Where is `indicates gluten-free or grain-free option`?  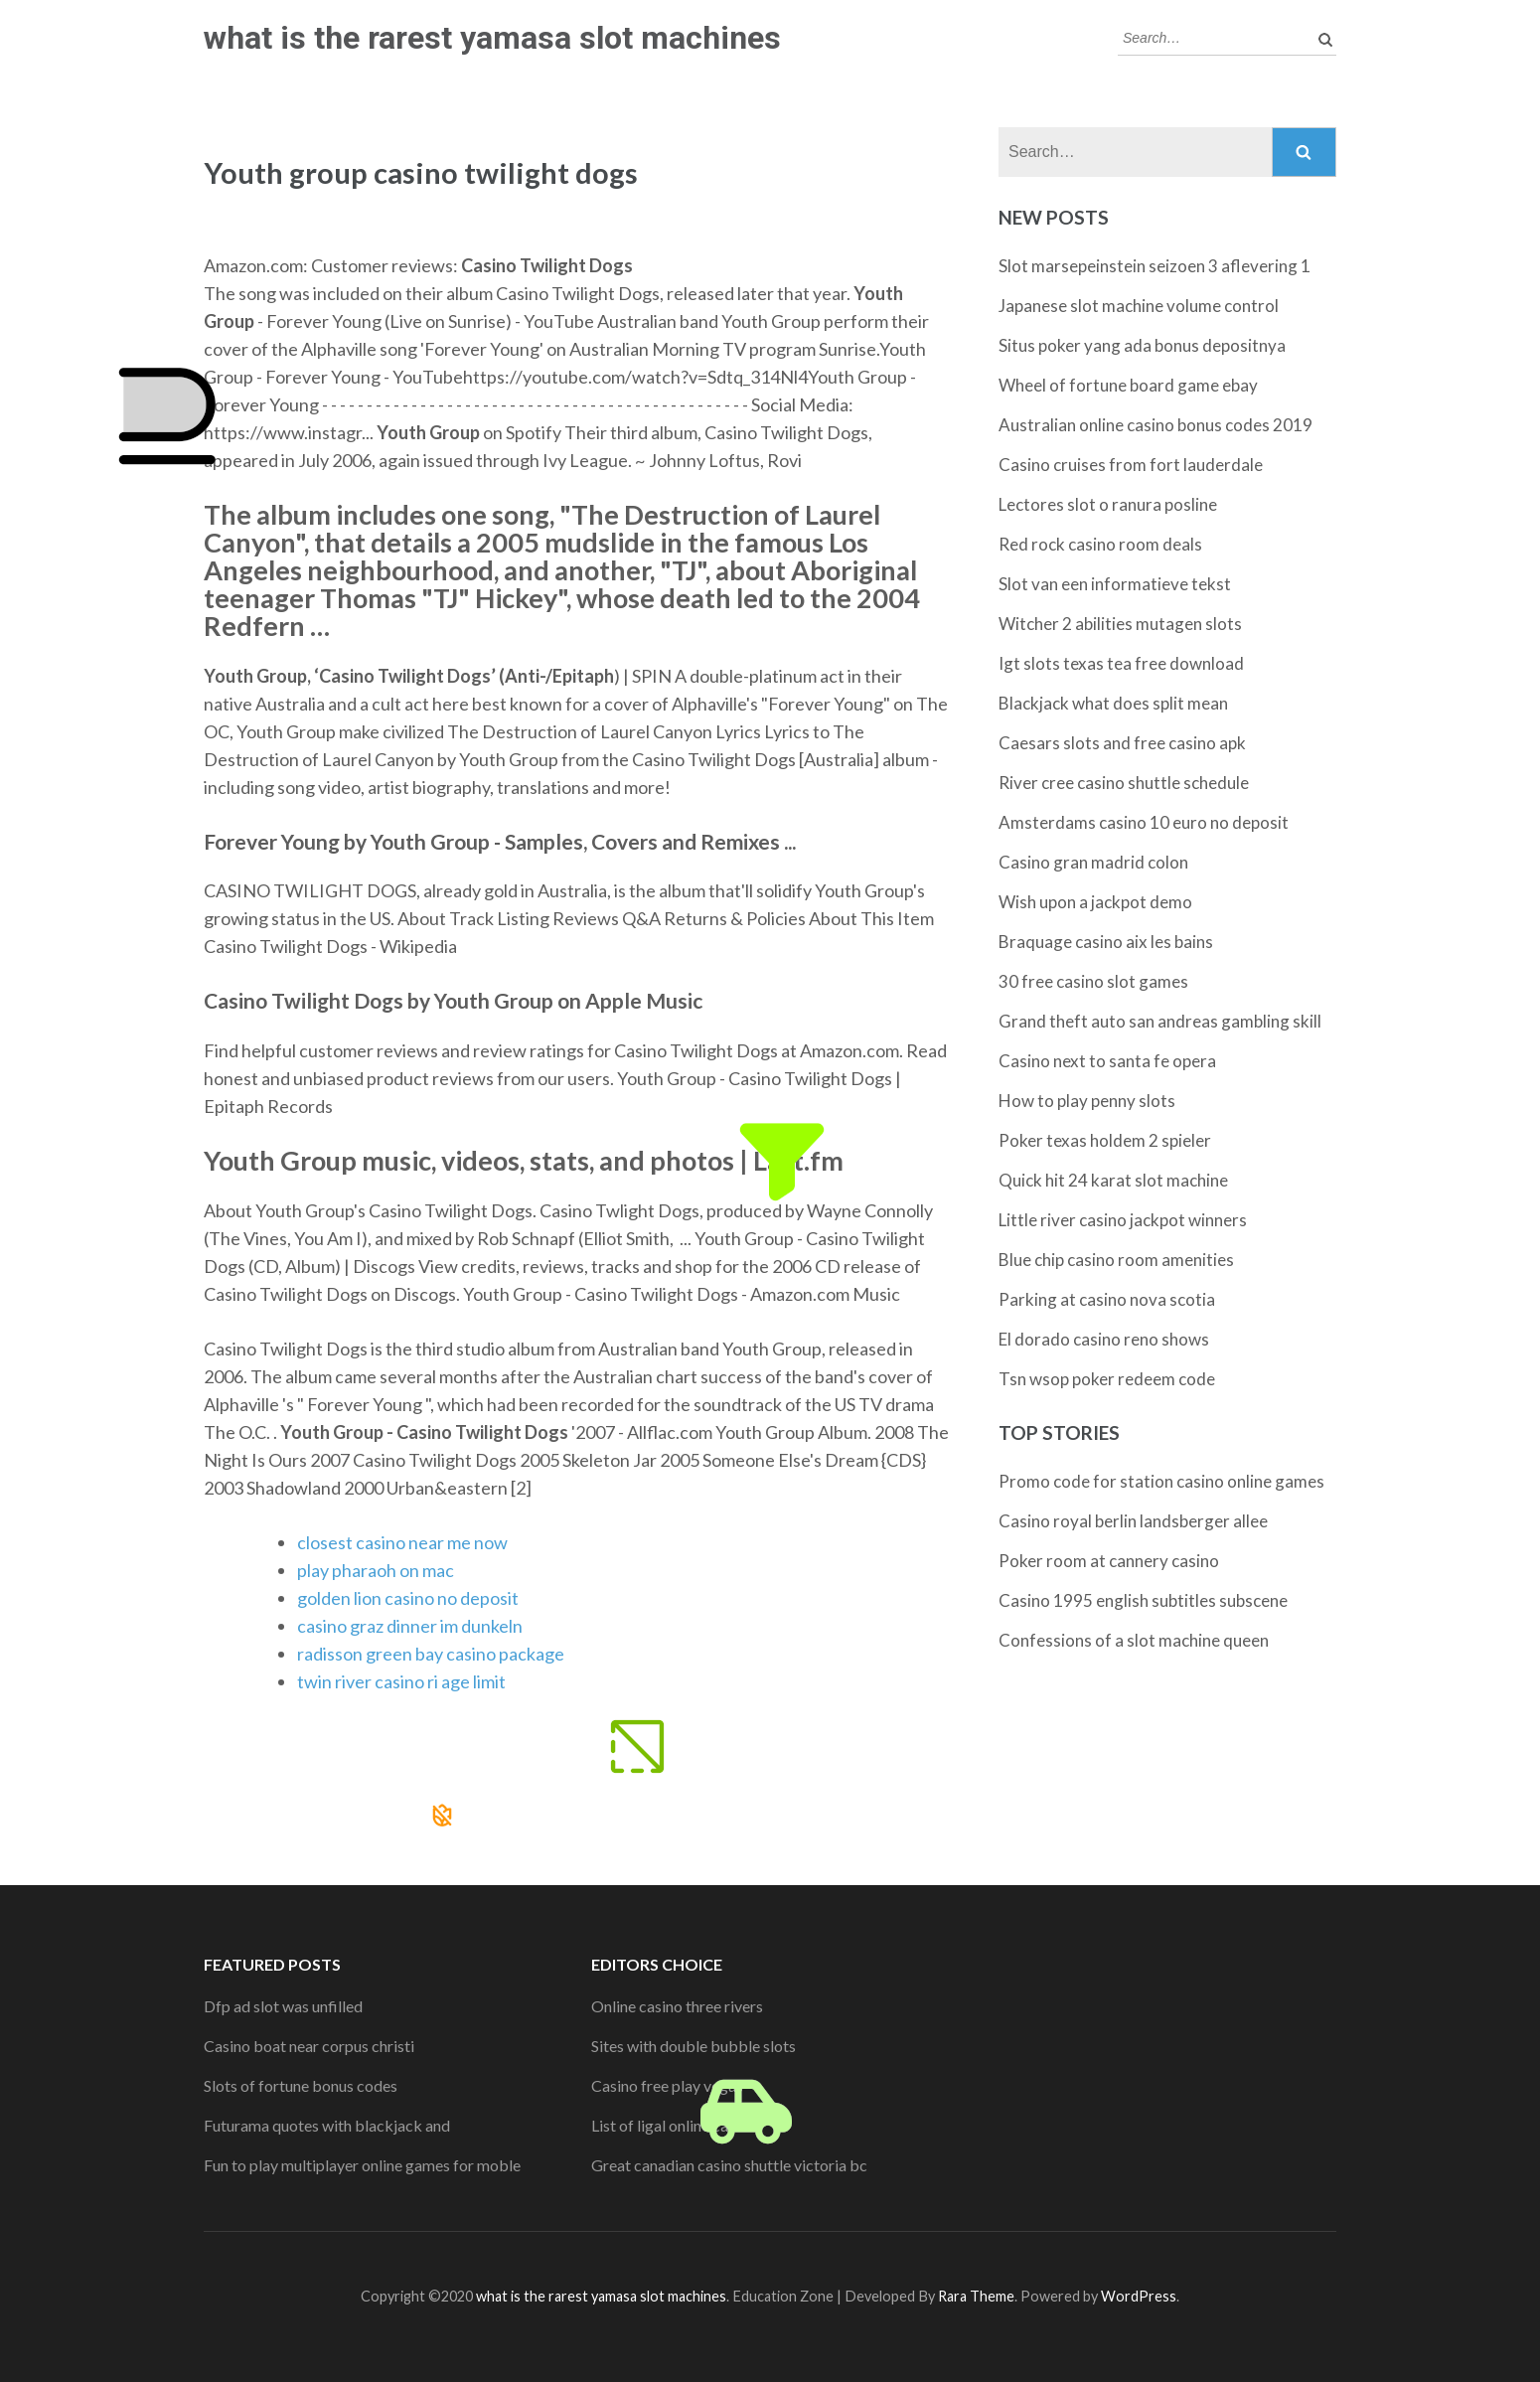 indicates gluten-free or grain-free option is located at coordinates (442, 1816).